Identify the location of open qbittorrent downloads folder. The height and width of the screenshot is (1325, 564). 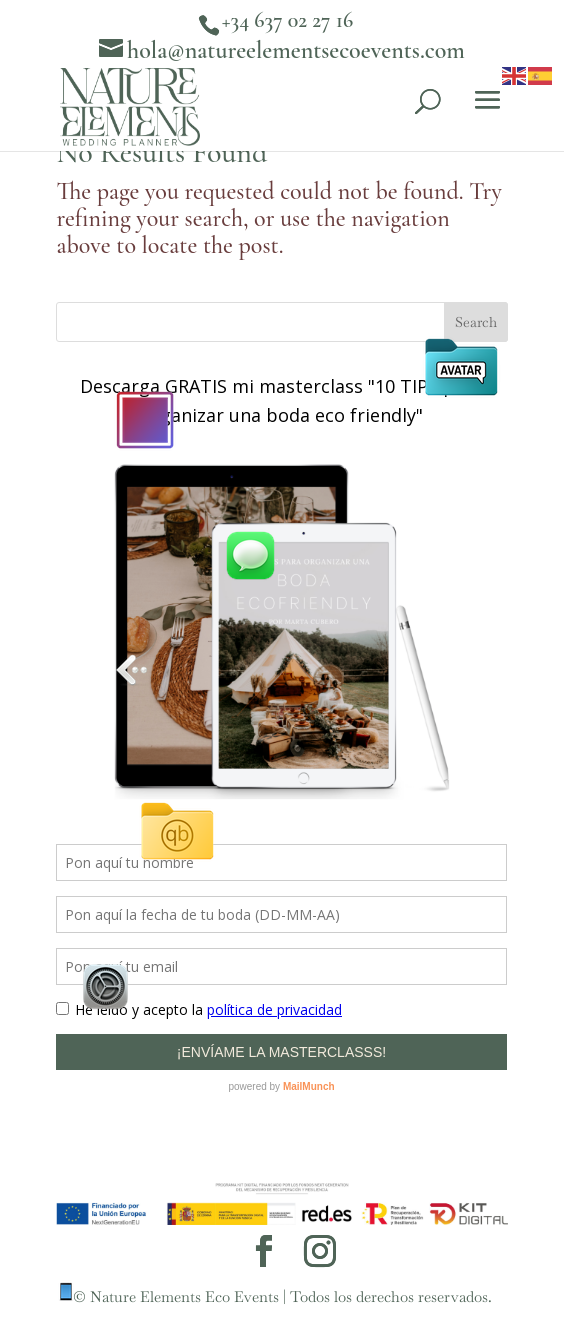
(177, 833).